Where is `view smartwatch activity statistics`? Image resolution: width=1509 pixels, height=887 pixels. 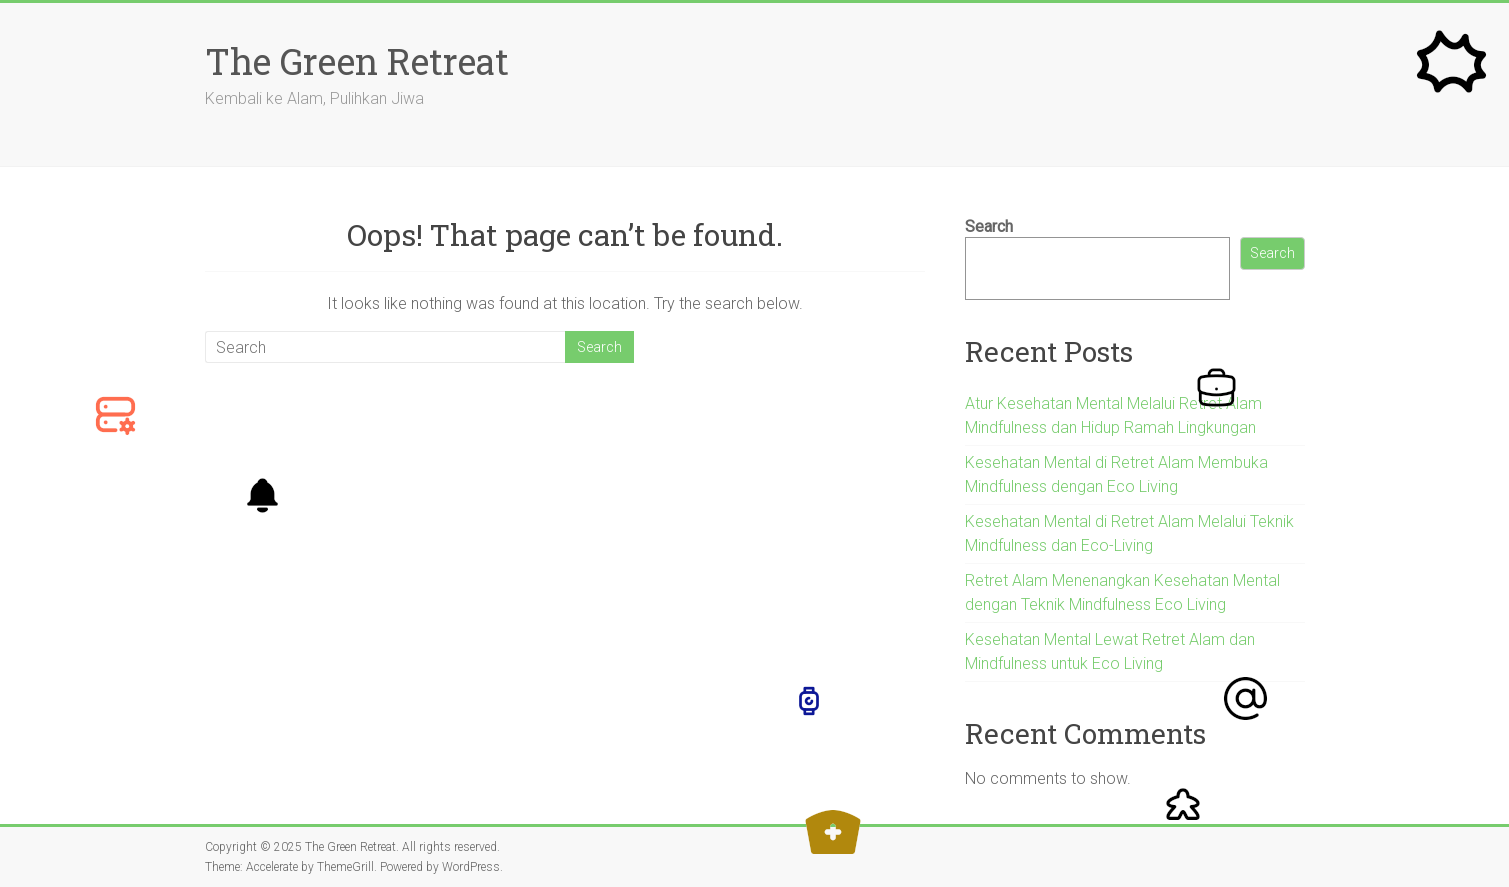
view smartwatch activity statistics is located at coordinates (809, 701).